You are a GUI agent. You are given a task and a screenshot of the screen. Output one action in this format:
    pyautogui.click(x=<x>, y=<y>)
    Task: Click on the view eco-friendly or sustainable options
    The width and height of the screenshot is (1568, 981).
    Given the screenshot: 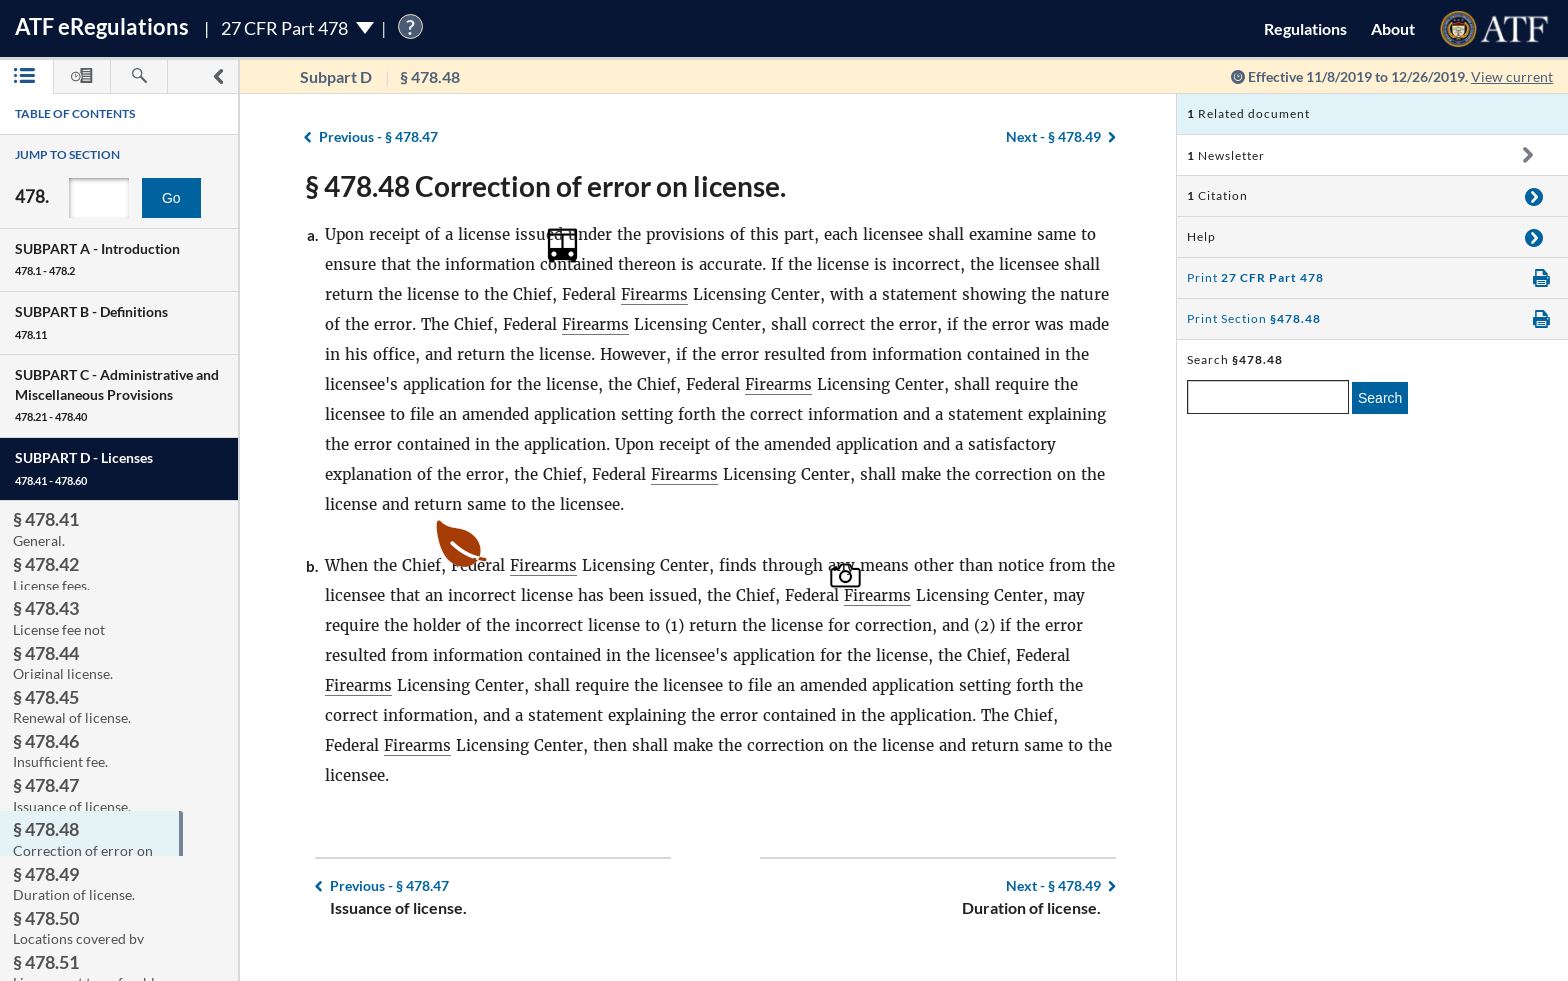 What is the action you would take?
    pyautogui.click(x=461, y=543)
    